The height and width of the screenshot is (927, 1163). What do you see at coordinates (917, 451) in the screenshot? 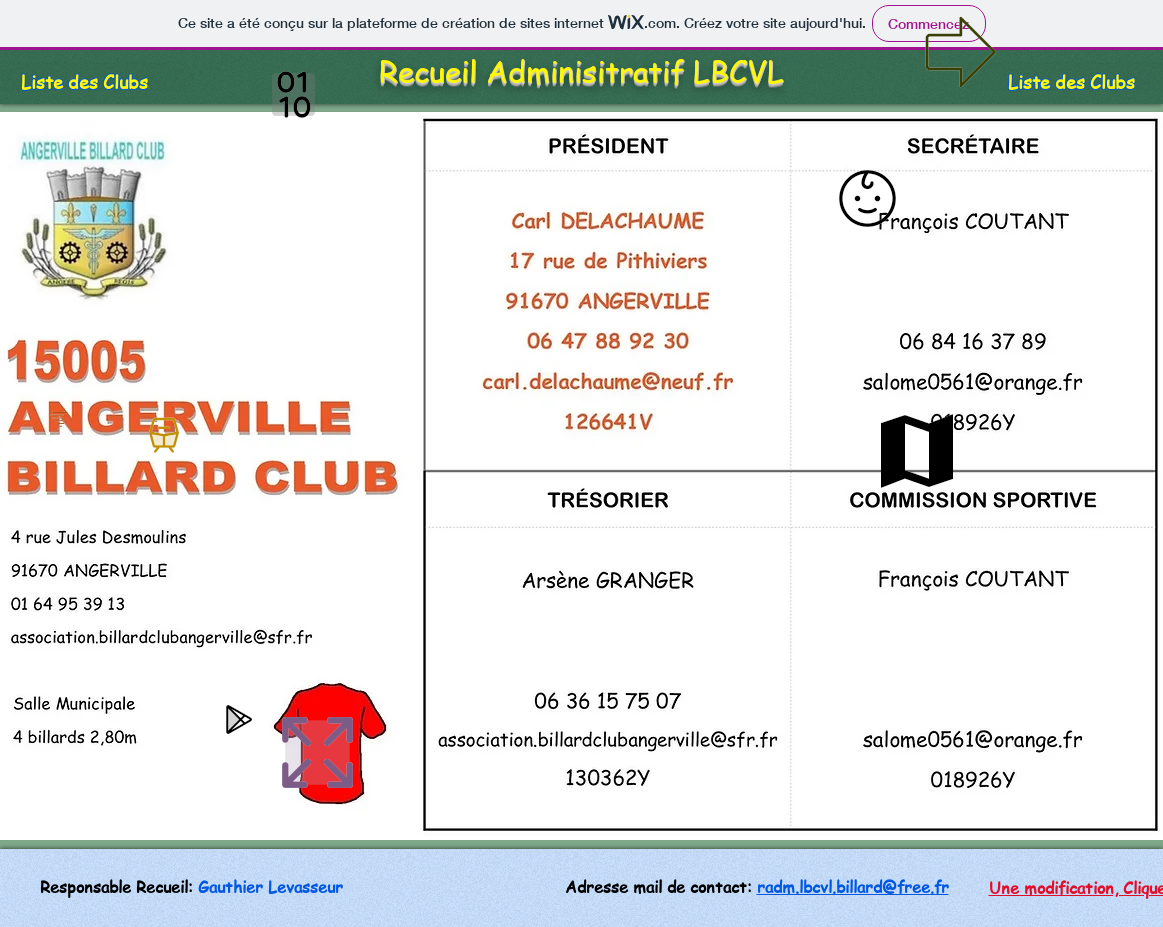
I see `view map` at bounding box center [917, 451].